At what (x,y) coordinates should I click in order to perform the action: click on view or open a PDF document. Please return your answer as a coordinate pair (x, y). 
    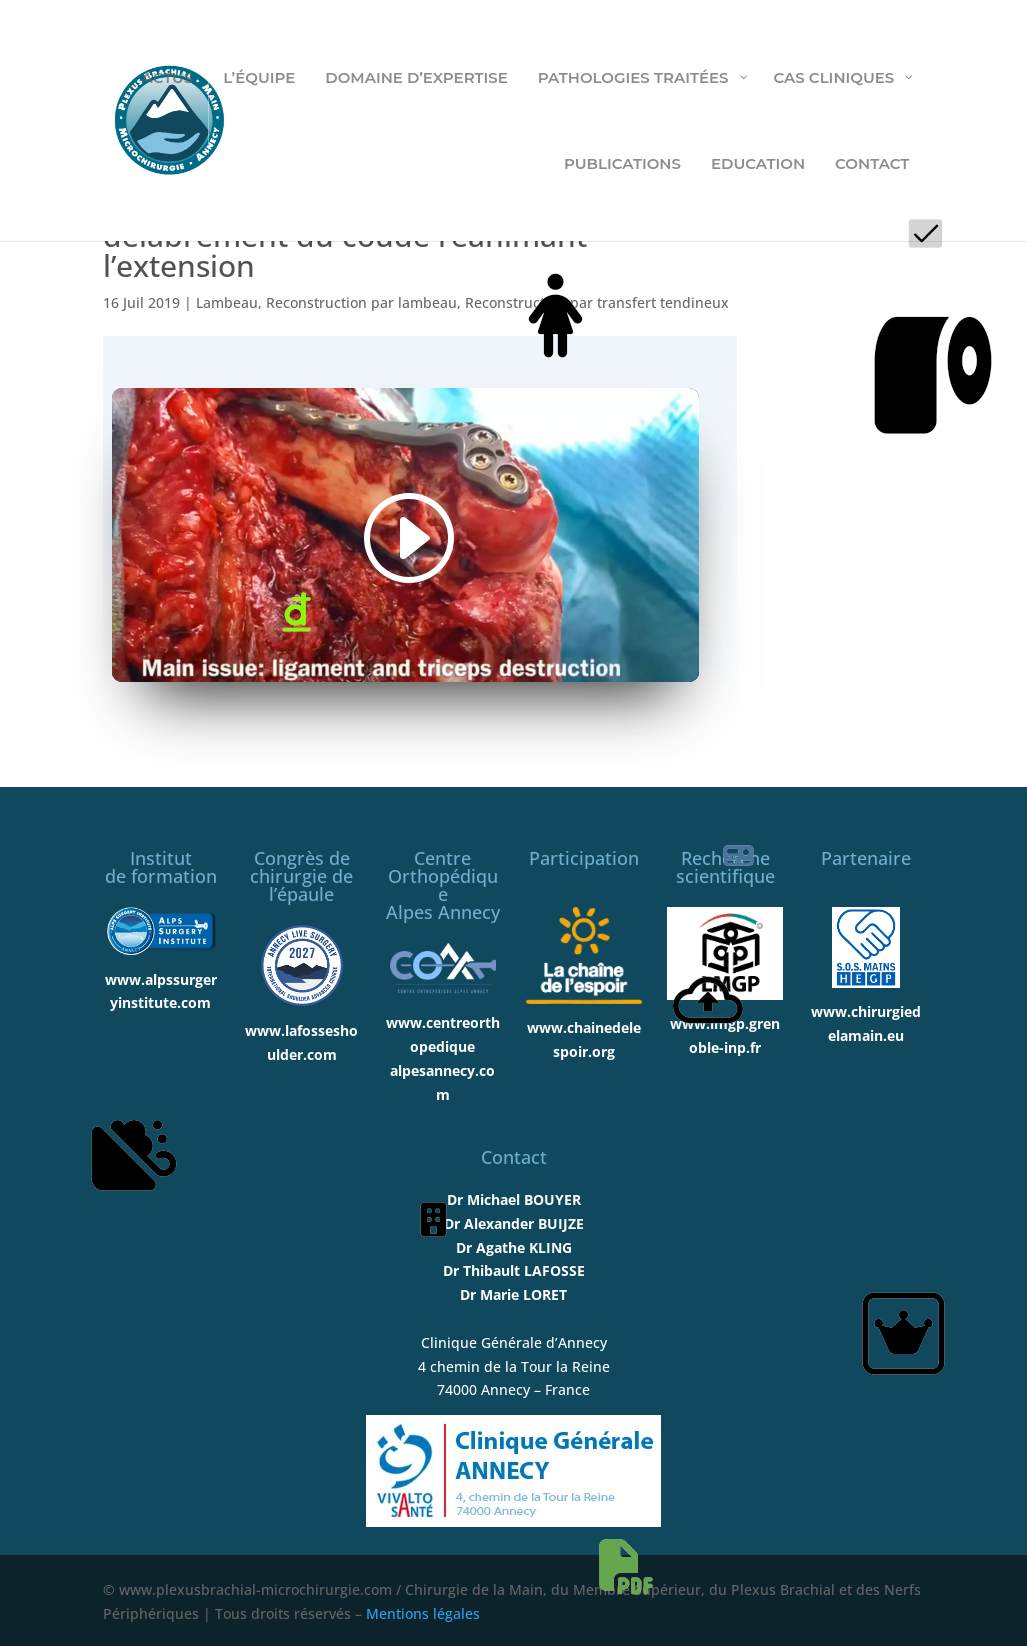
    Looking at the image, I should click on (625, 1565).